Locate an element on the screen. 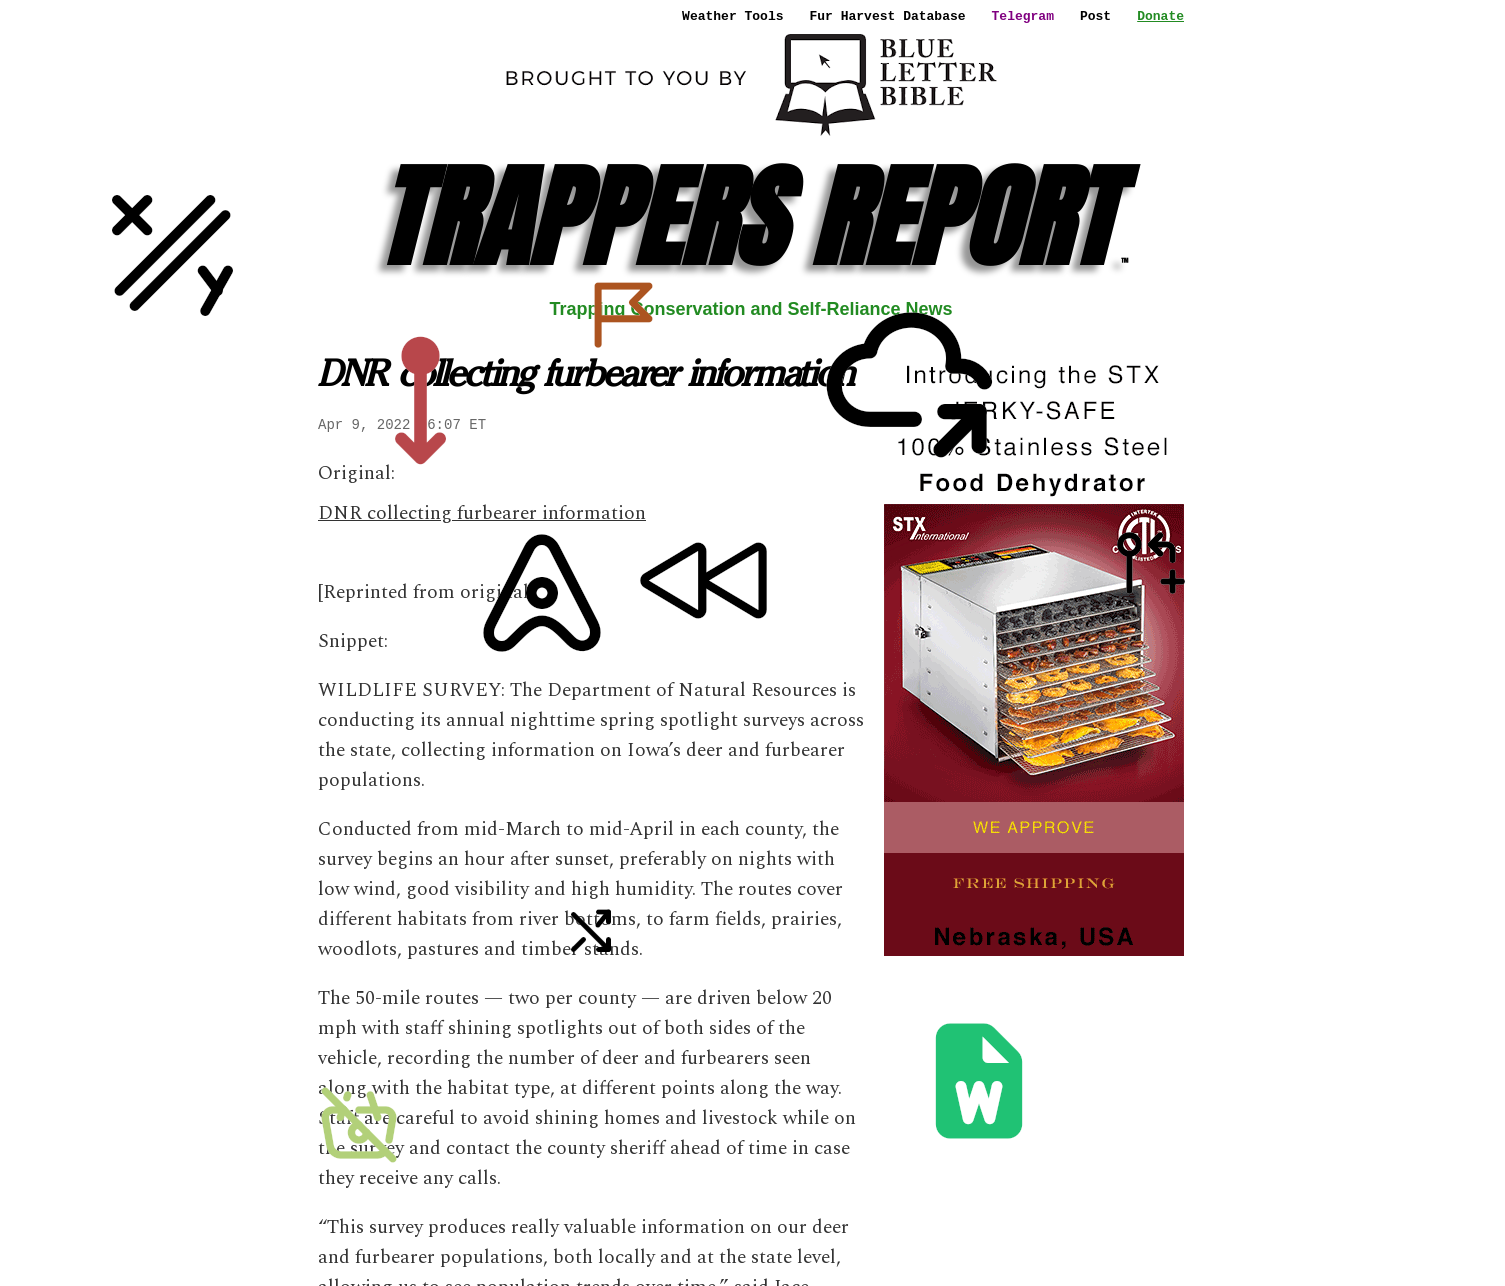 The image size is (1505, 1286). share a file to the cloud is located at coordinates (910, 373).